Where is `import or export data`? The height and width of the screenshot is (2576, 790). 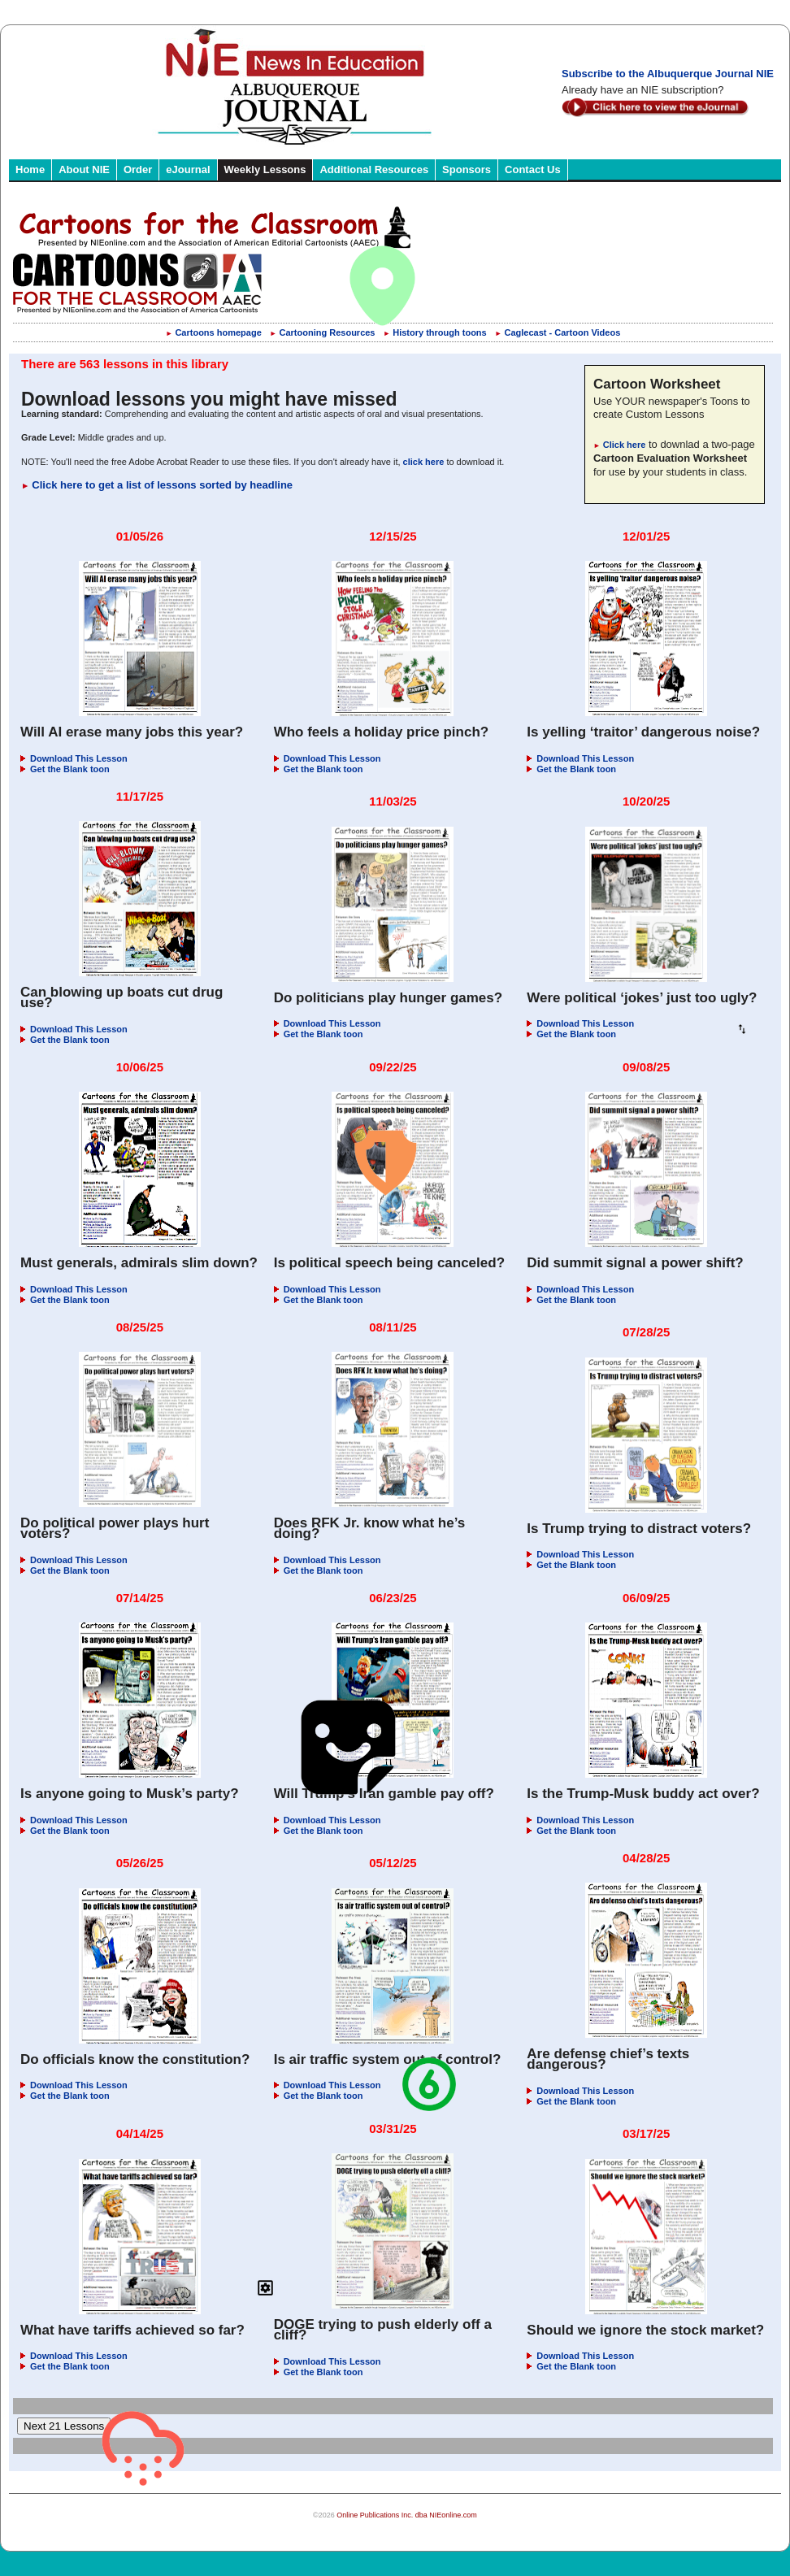 import or export data is located at coordinates (742, 1029).